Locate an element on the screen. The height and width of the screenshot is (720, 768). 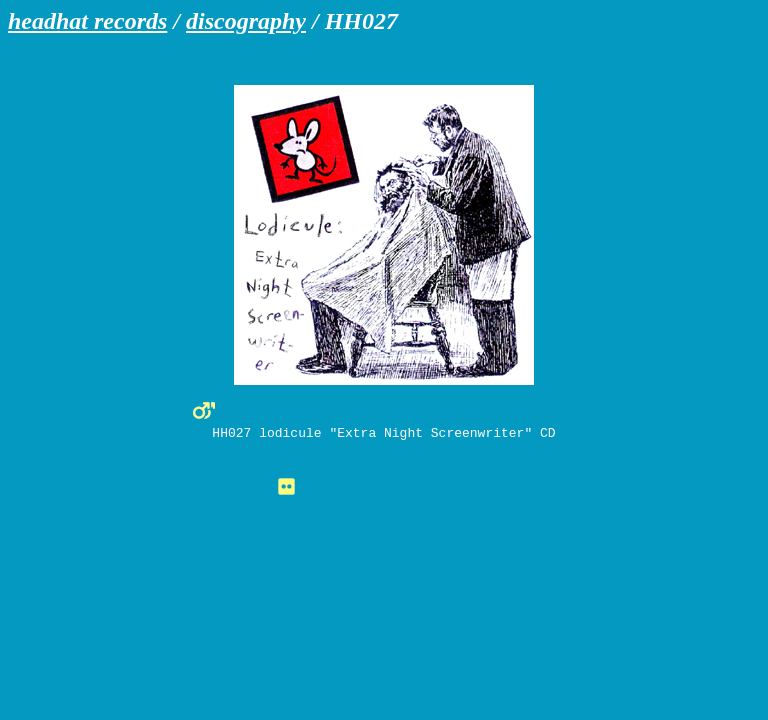
open flickr app is located at coordinates (286, 486).